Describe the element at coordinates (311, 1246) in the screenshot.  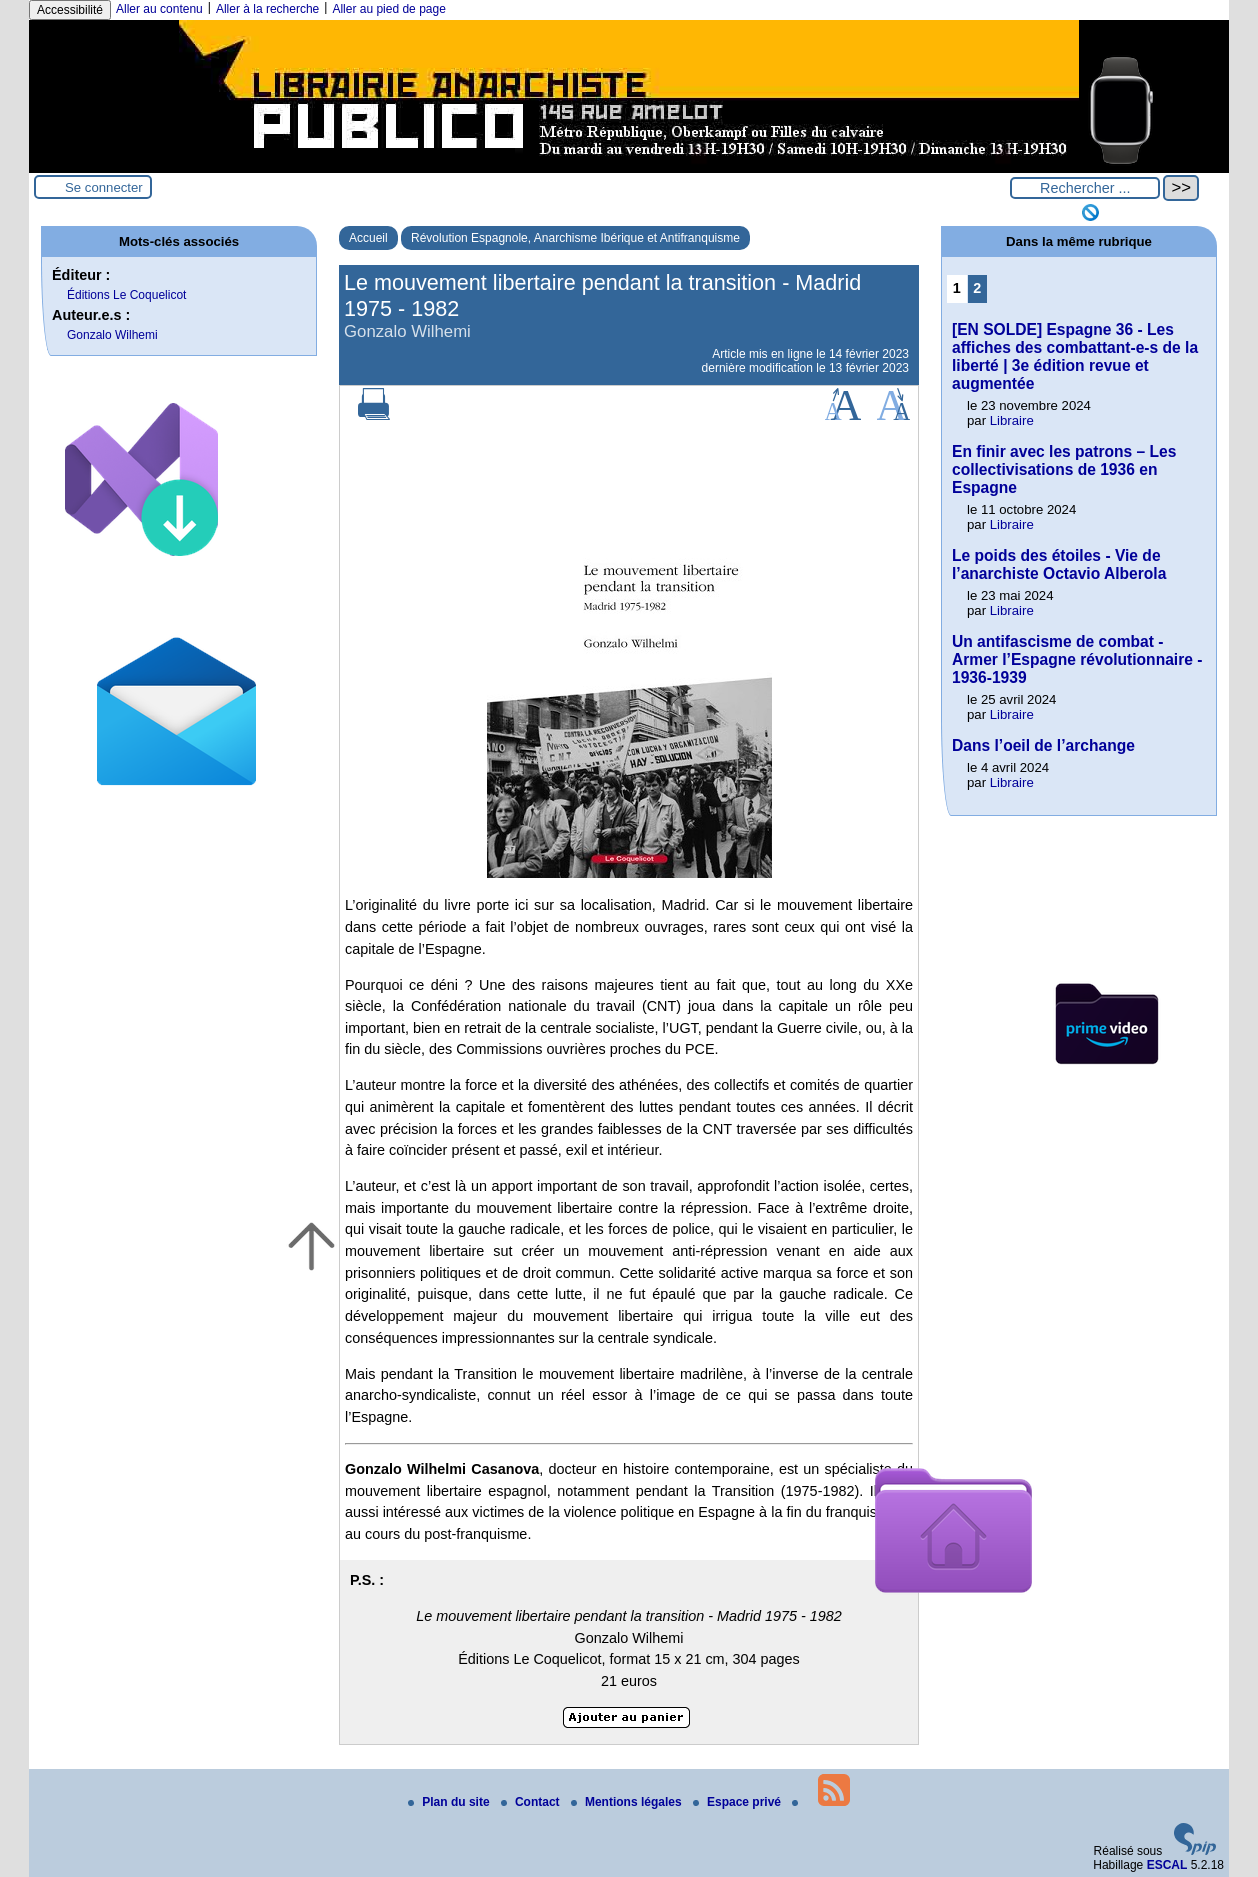
I see `upload file or content` at that location.